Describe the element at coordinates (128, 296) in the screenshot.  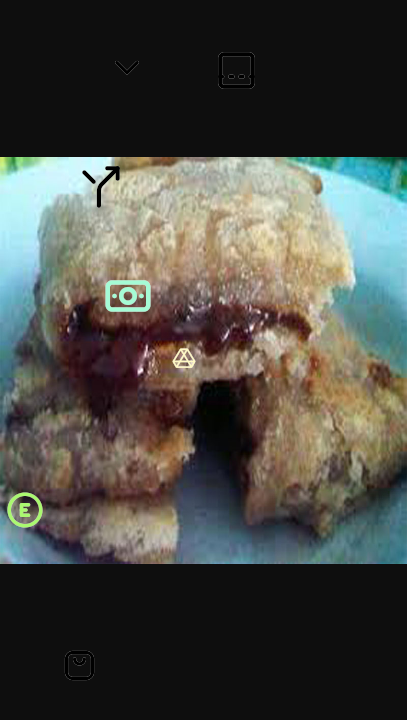
I see `make a payment or transaction` at that location.